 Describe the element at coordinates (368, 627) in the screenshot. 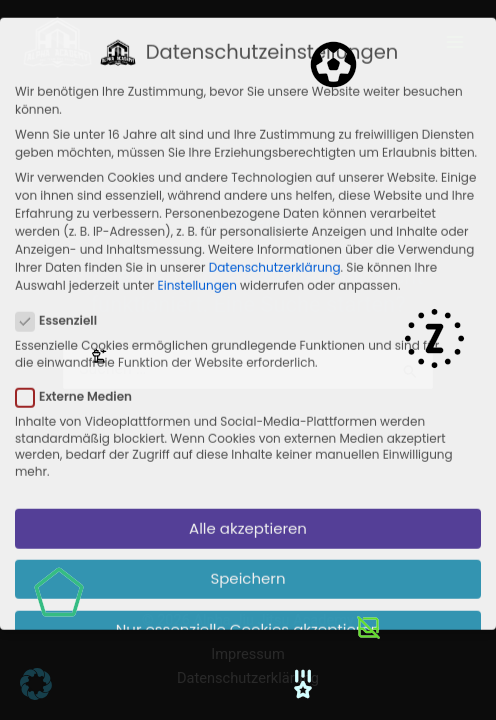

I see `inbox disabled or unavailable` at that location.